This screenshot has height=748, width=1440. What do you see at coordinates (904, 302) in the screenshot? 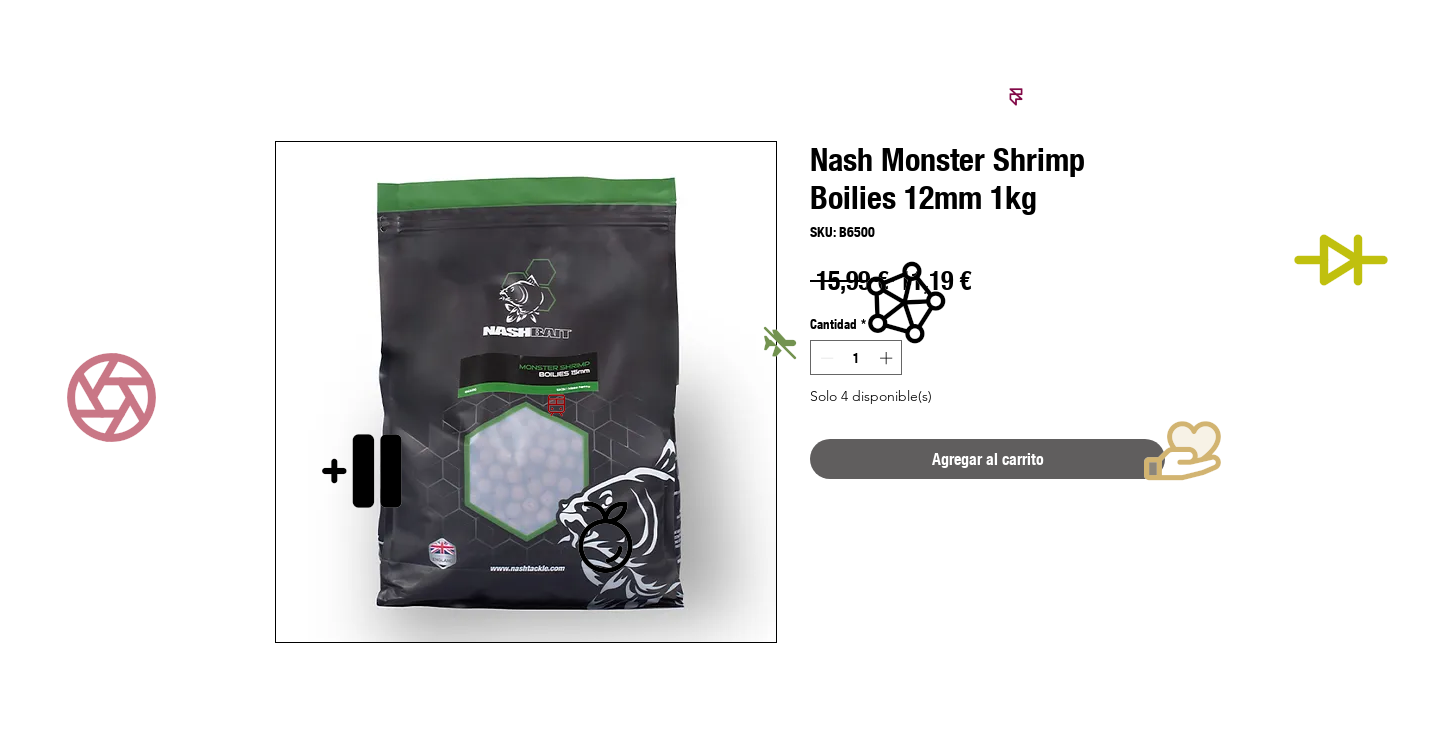
I see `connect to the fediverse network` at bounding box center [904, 302].